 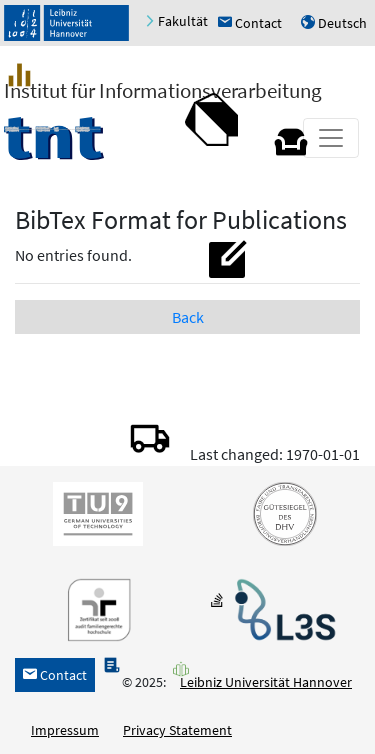 I want to click on edit or compose a new document, so click(x=227, y=260).